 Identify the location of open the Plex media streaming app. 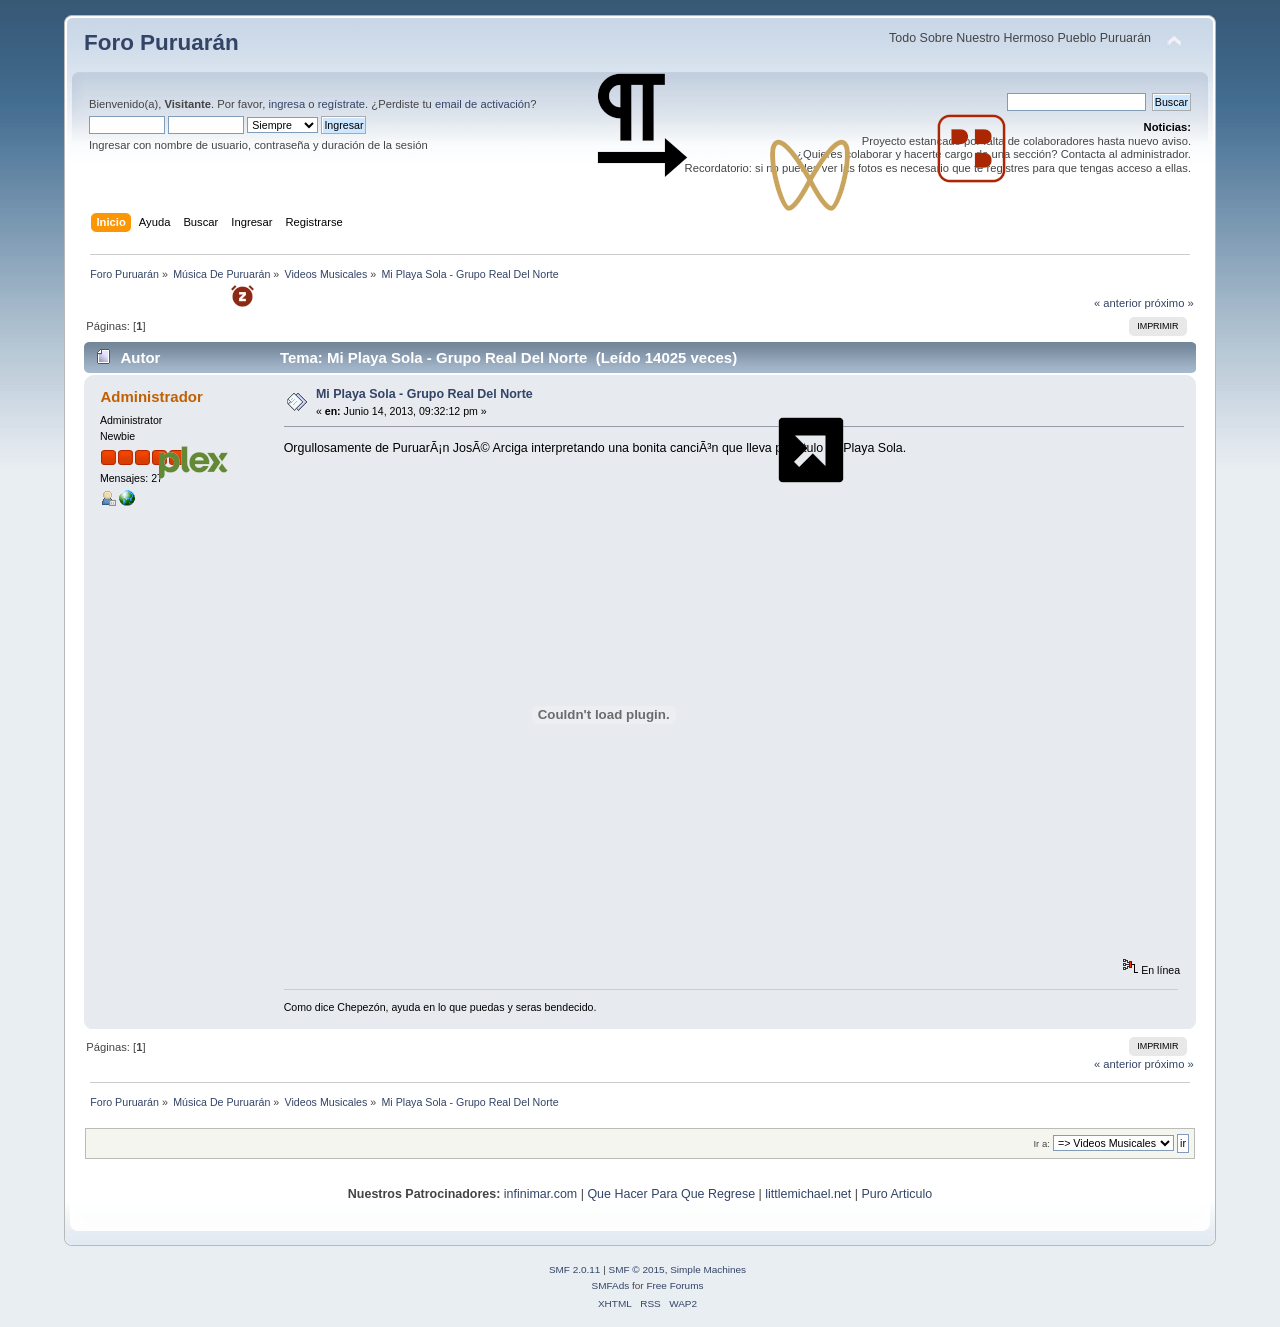
(193, 462).